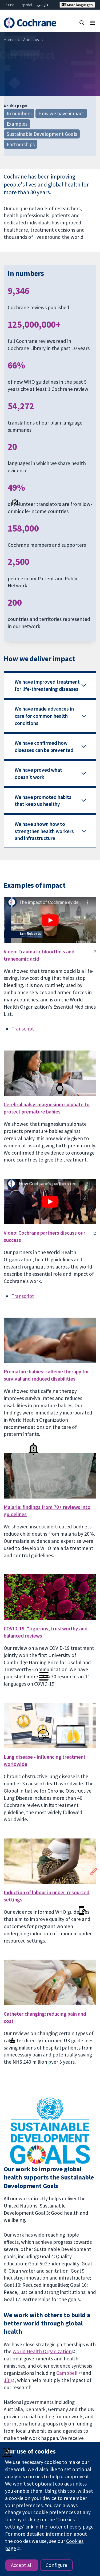 The image size is (100, 2576). I want to click on view birthday or celebration events, so click(12, 2040).